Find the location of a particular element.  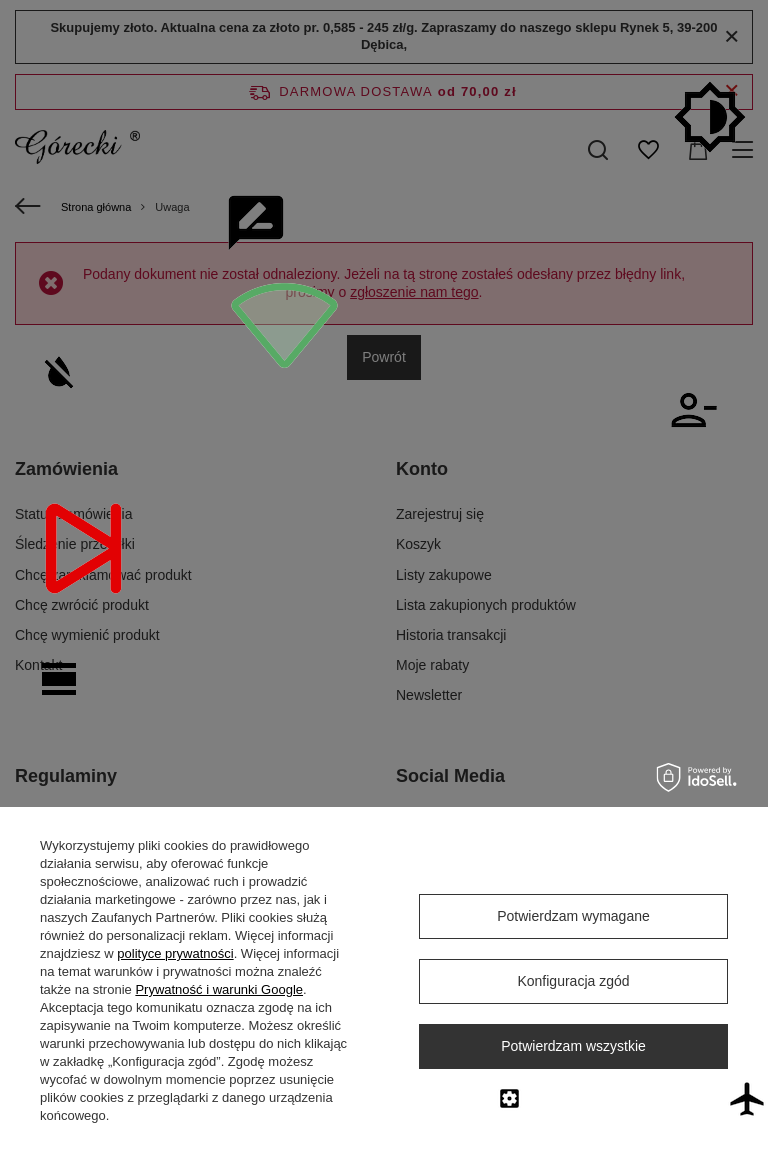

access application settings is located at coordinates (509, 1098).